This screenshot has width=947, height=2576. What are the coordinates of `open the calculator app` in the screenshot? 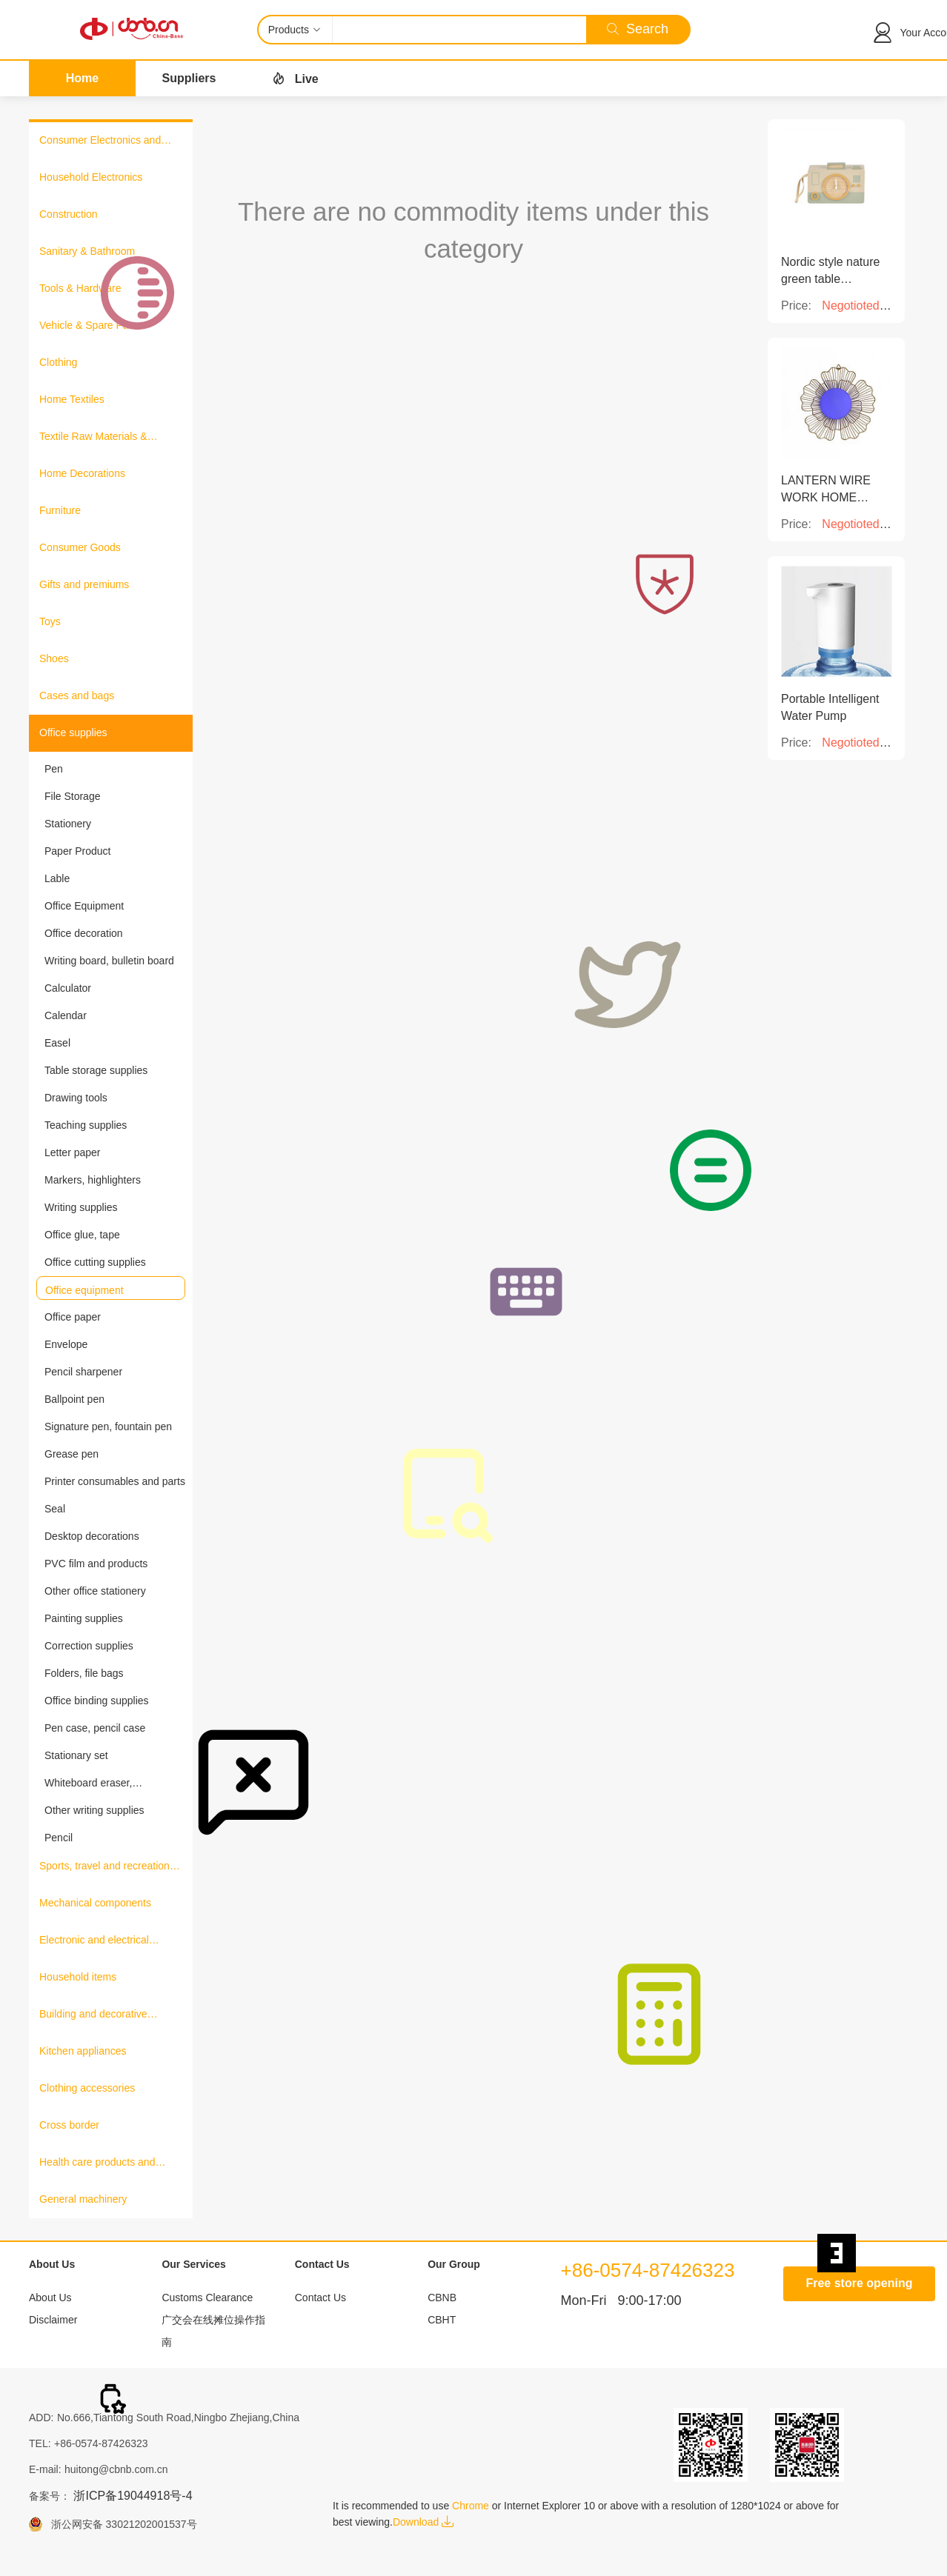 It's located at (659, 2014).